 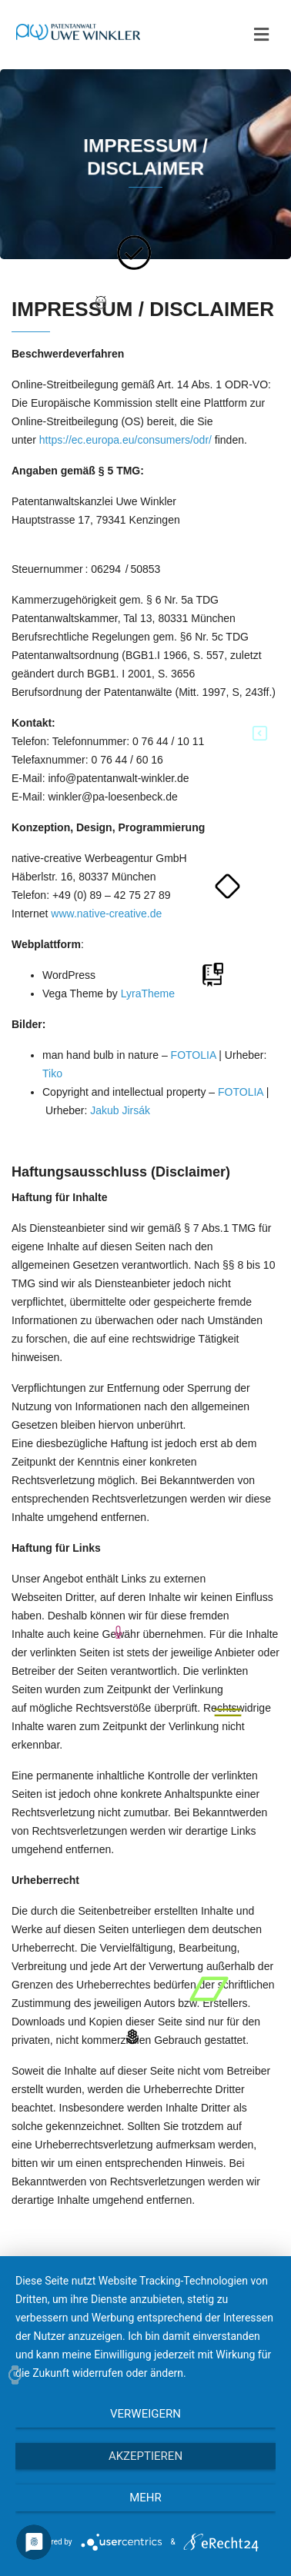 I want to click on activate voice input or recording, so click(x=118, y=1632).